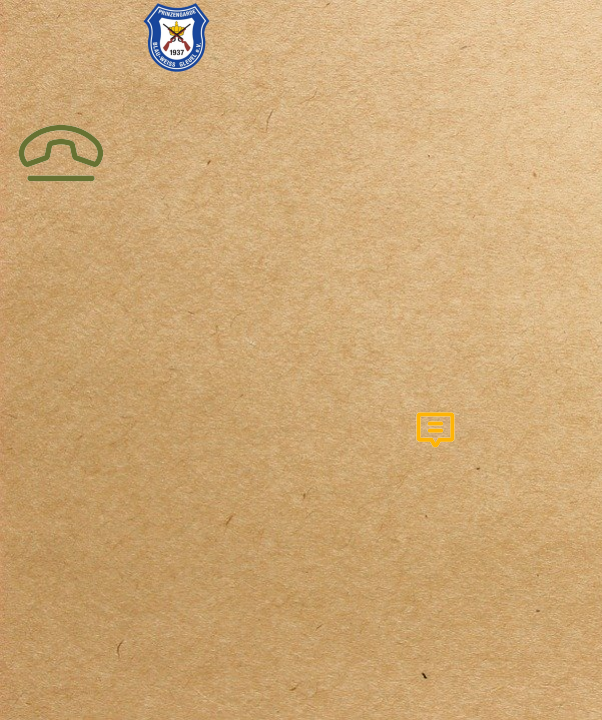 The height and width of the screenshot is (720, 602). What do you see at coordinates (435, 428) in the screenshot?
I see `open chat or messaging` at bounding box center [435, 428].